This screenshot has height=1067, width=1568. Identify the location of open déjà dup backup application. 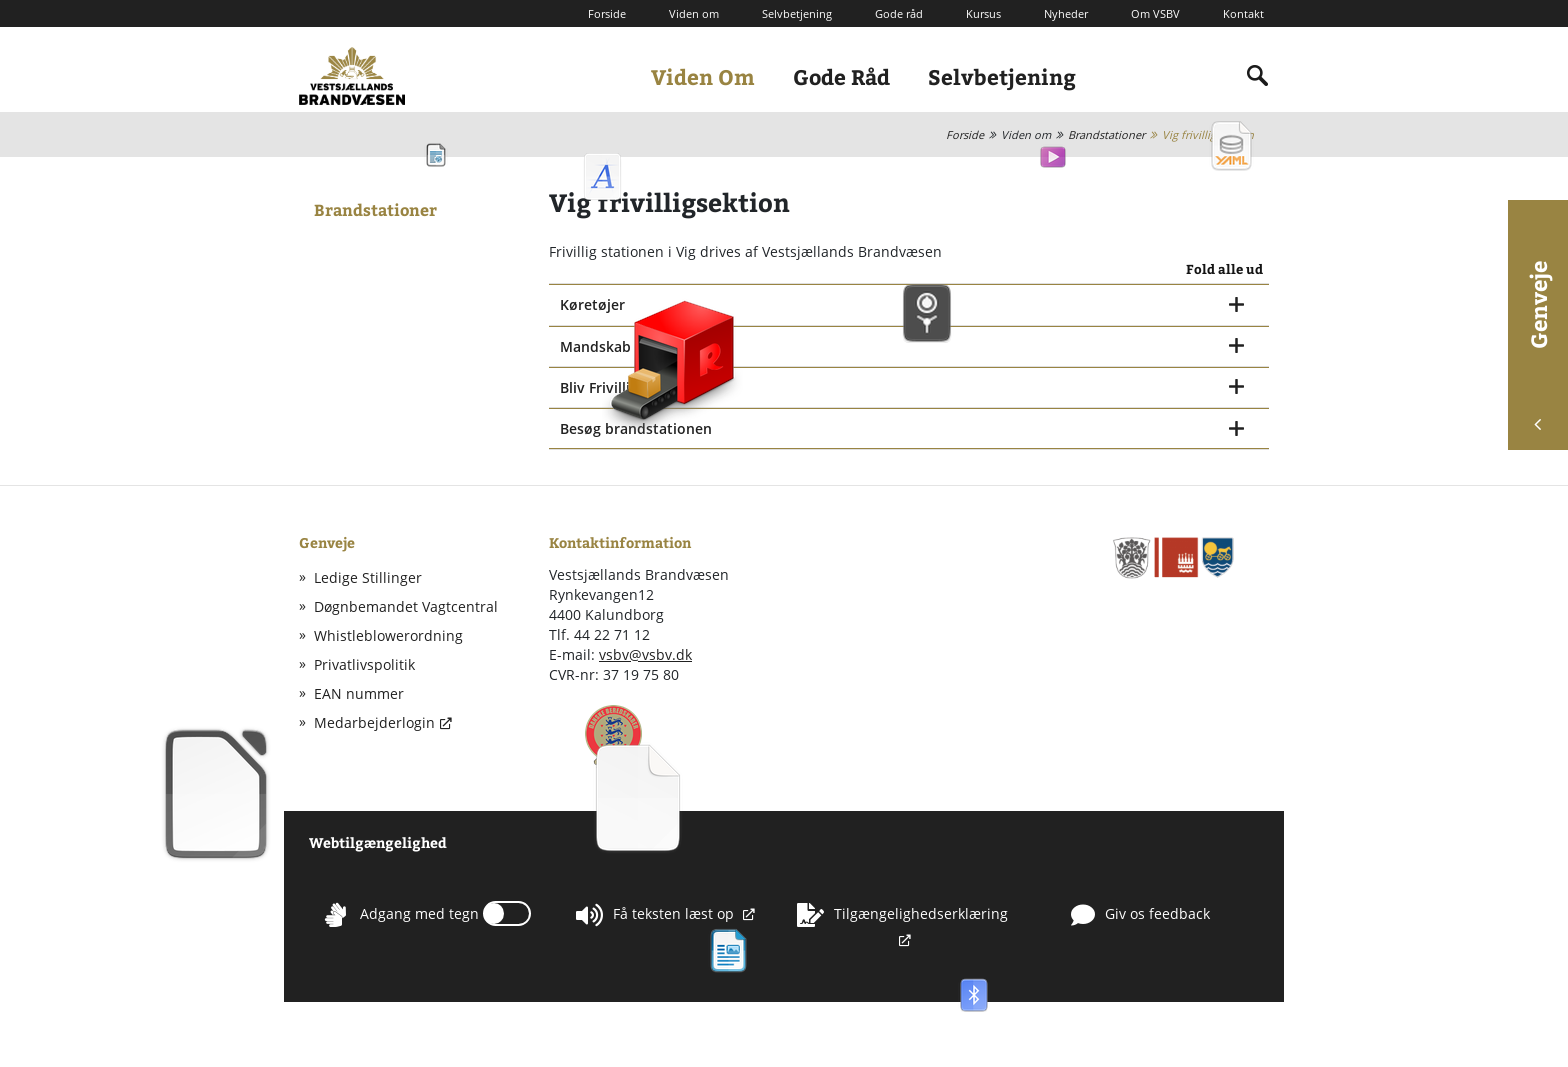
(927, 313).